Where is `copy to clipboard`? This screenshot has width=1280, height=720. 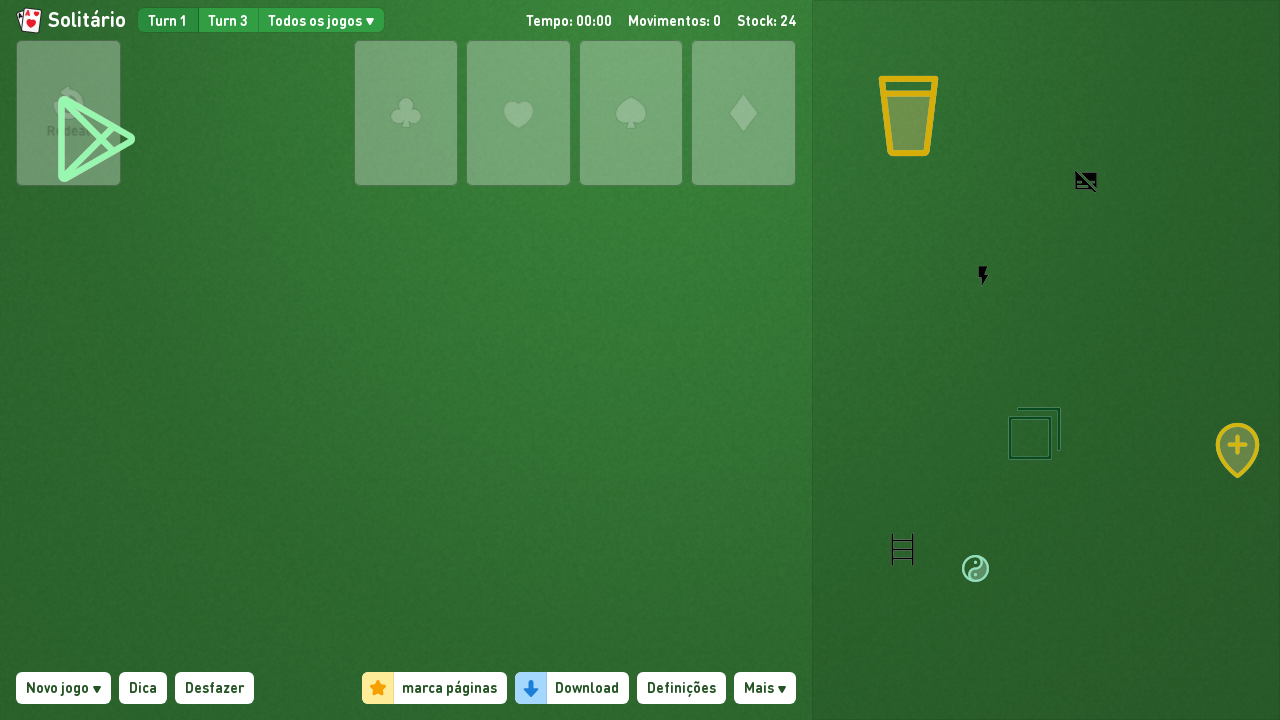 copy to clipboard is located at coordinates (1034, 433).